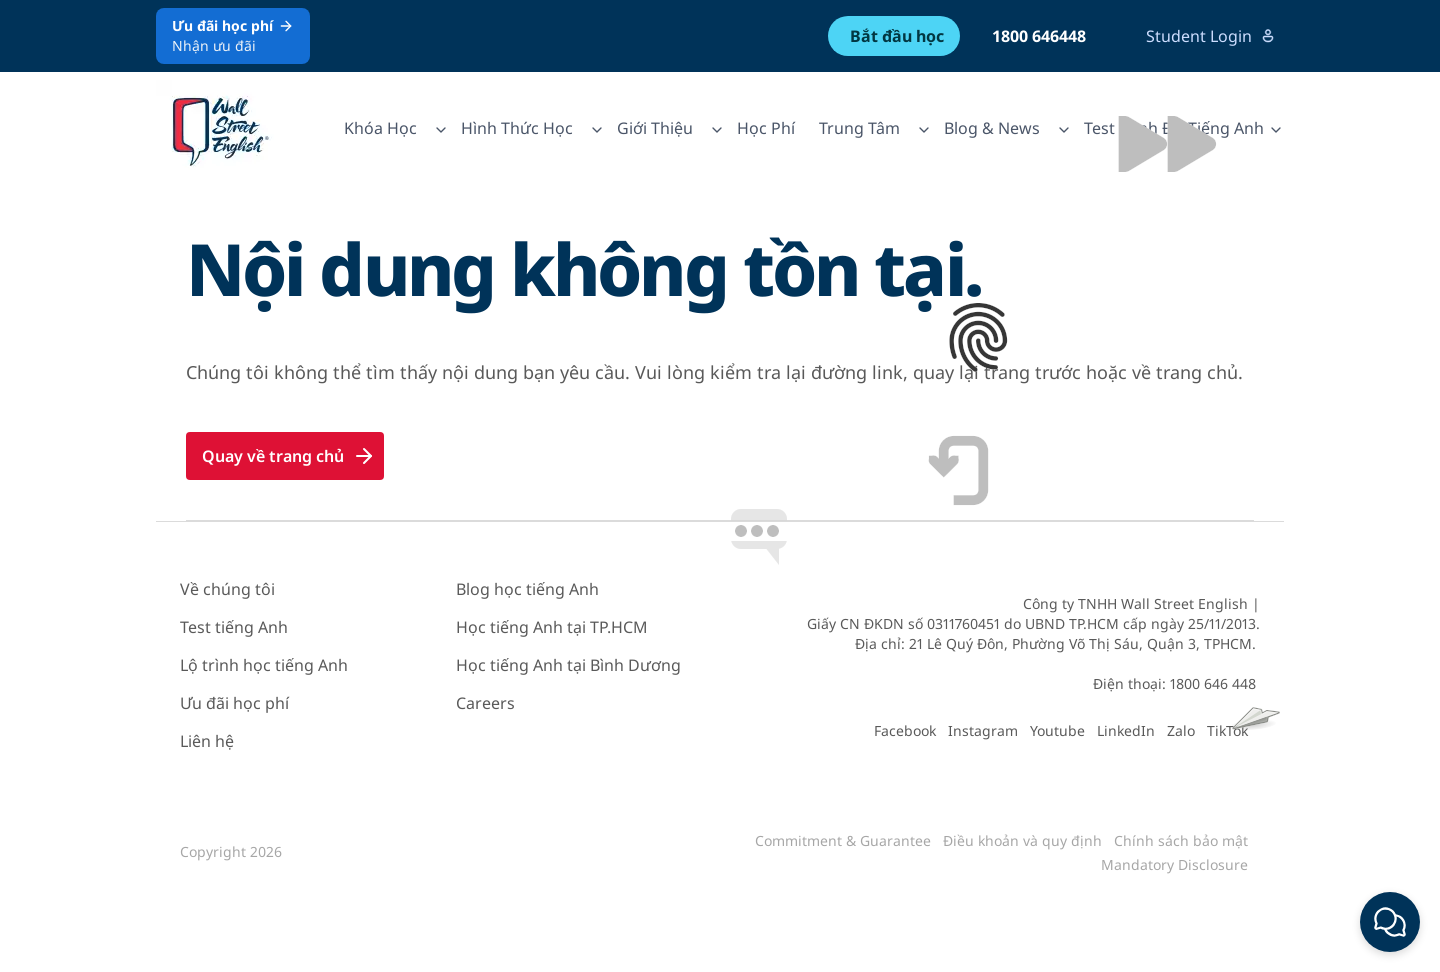  I want to click on authenticate with biometric fingerprint, so click(980, 338).